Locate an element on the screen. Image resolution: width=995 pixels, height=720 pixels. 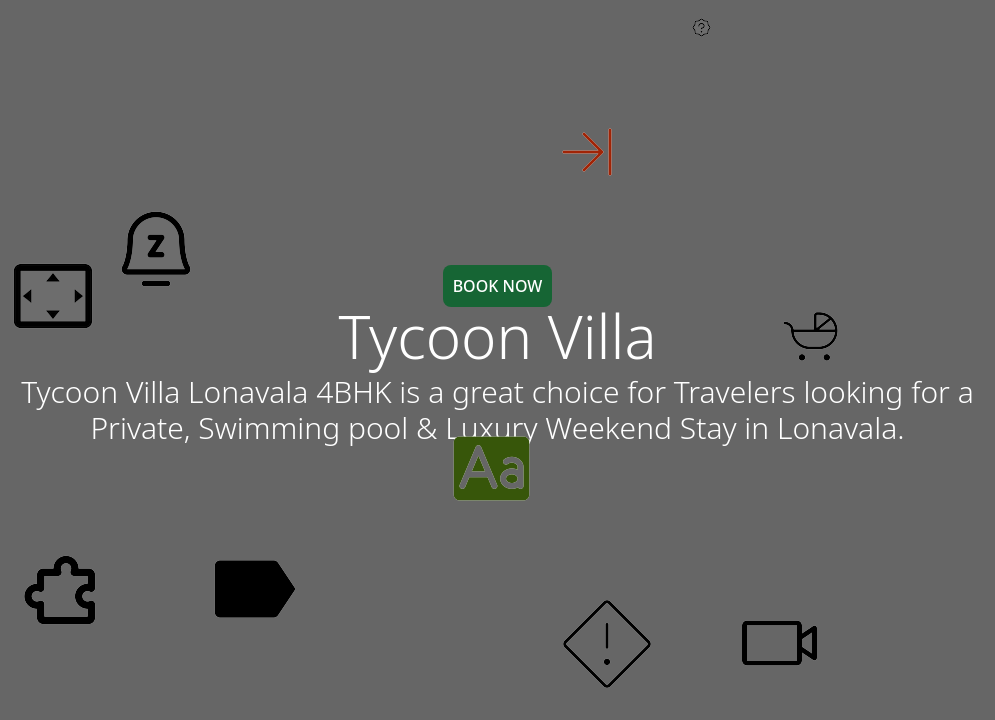
access baby or parenting-related features is located at coordinates (811, 334).